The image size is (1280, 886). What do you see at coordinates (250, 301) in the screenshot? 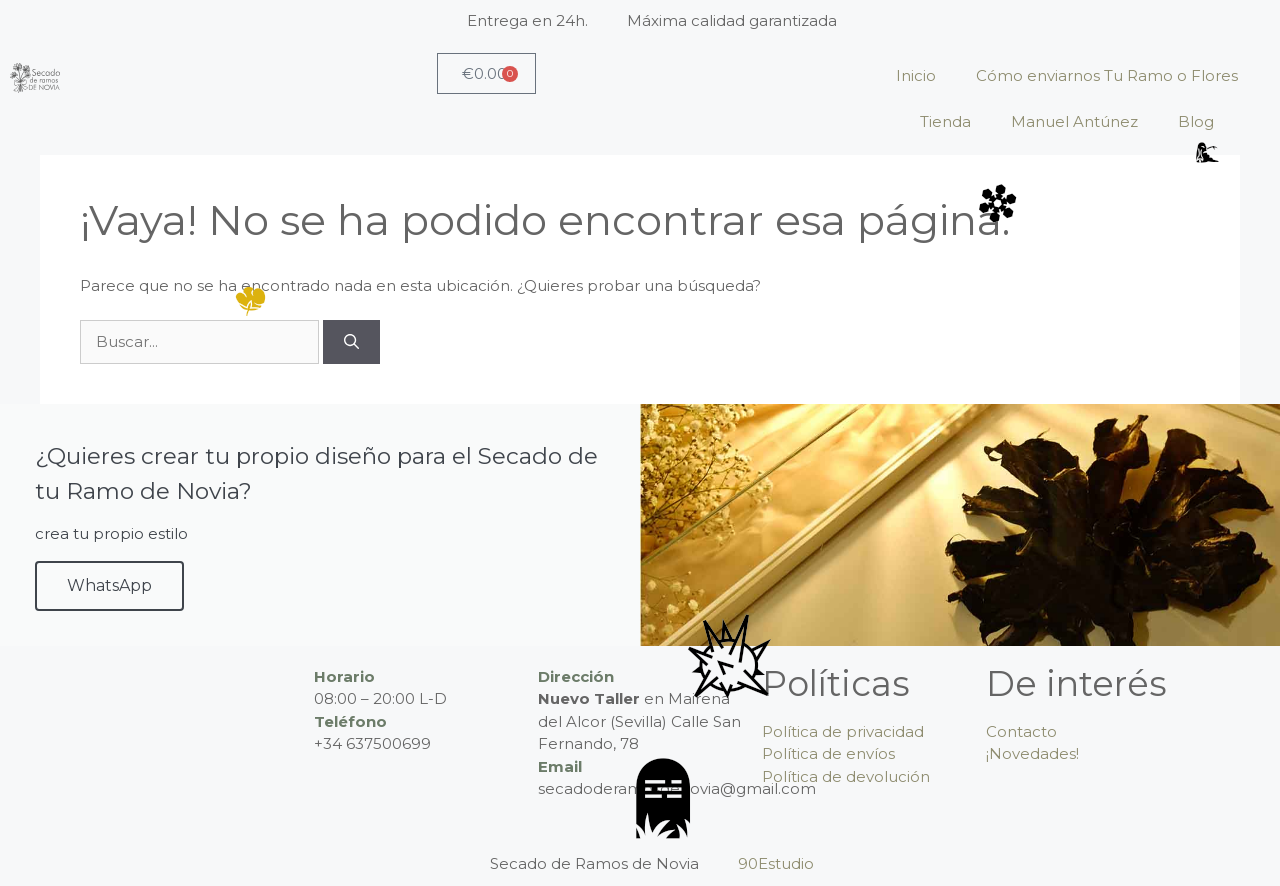
I see `indicates cotton or natural fiber material` at bounding box center [250, 301].